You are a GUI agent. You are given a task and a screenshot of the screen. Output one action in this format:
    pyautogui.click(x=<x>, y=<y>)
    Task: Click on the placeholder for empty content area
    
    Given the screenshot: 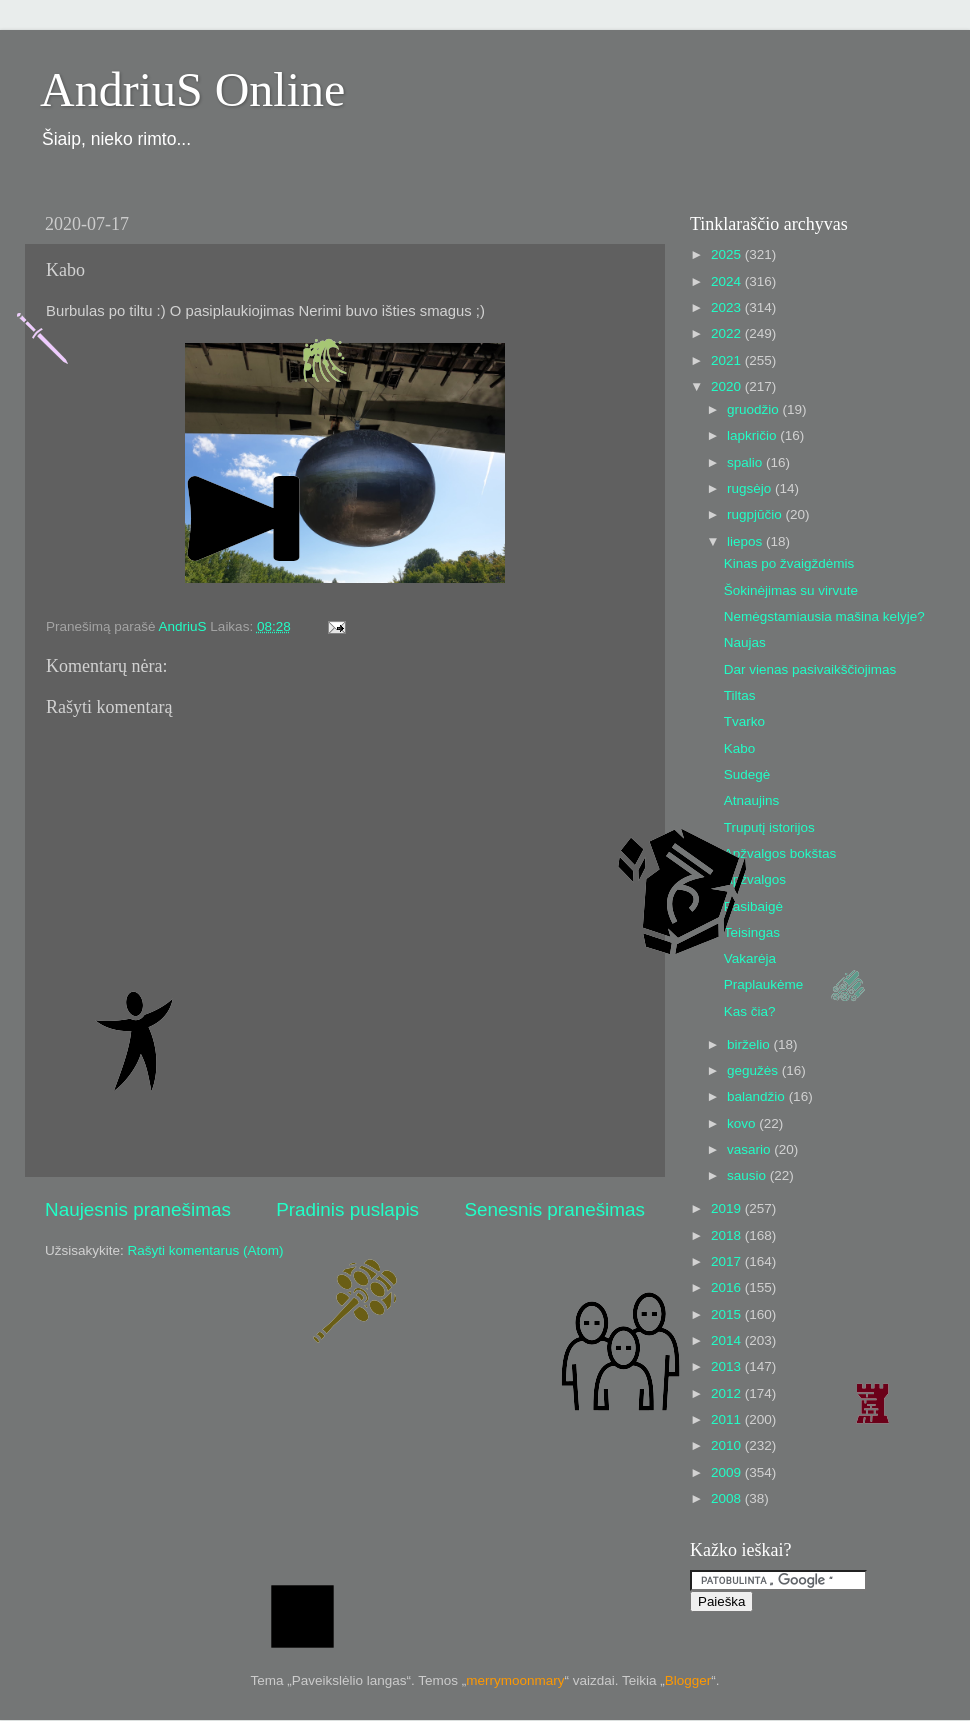 What is the action you would take?
    pyautogui.click(x=302, y=1616)
    